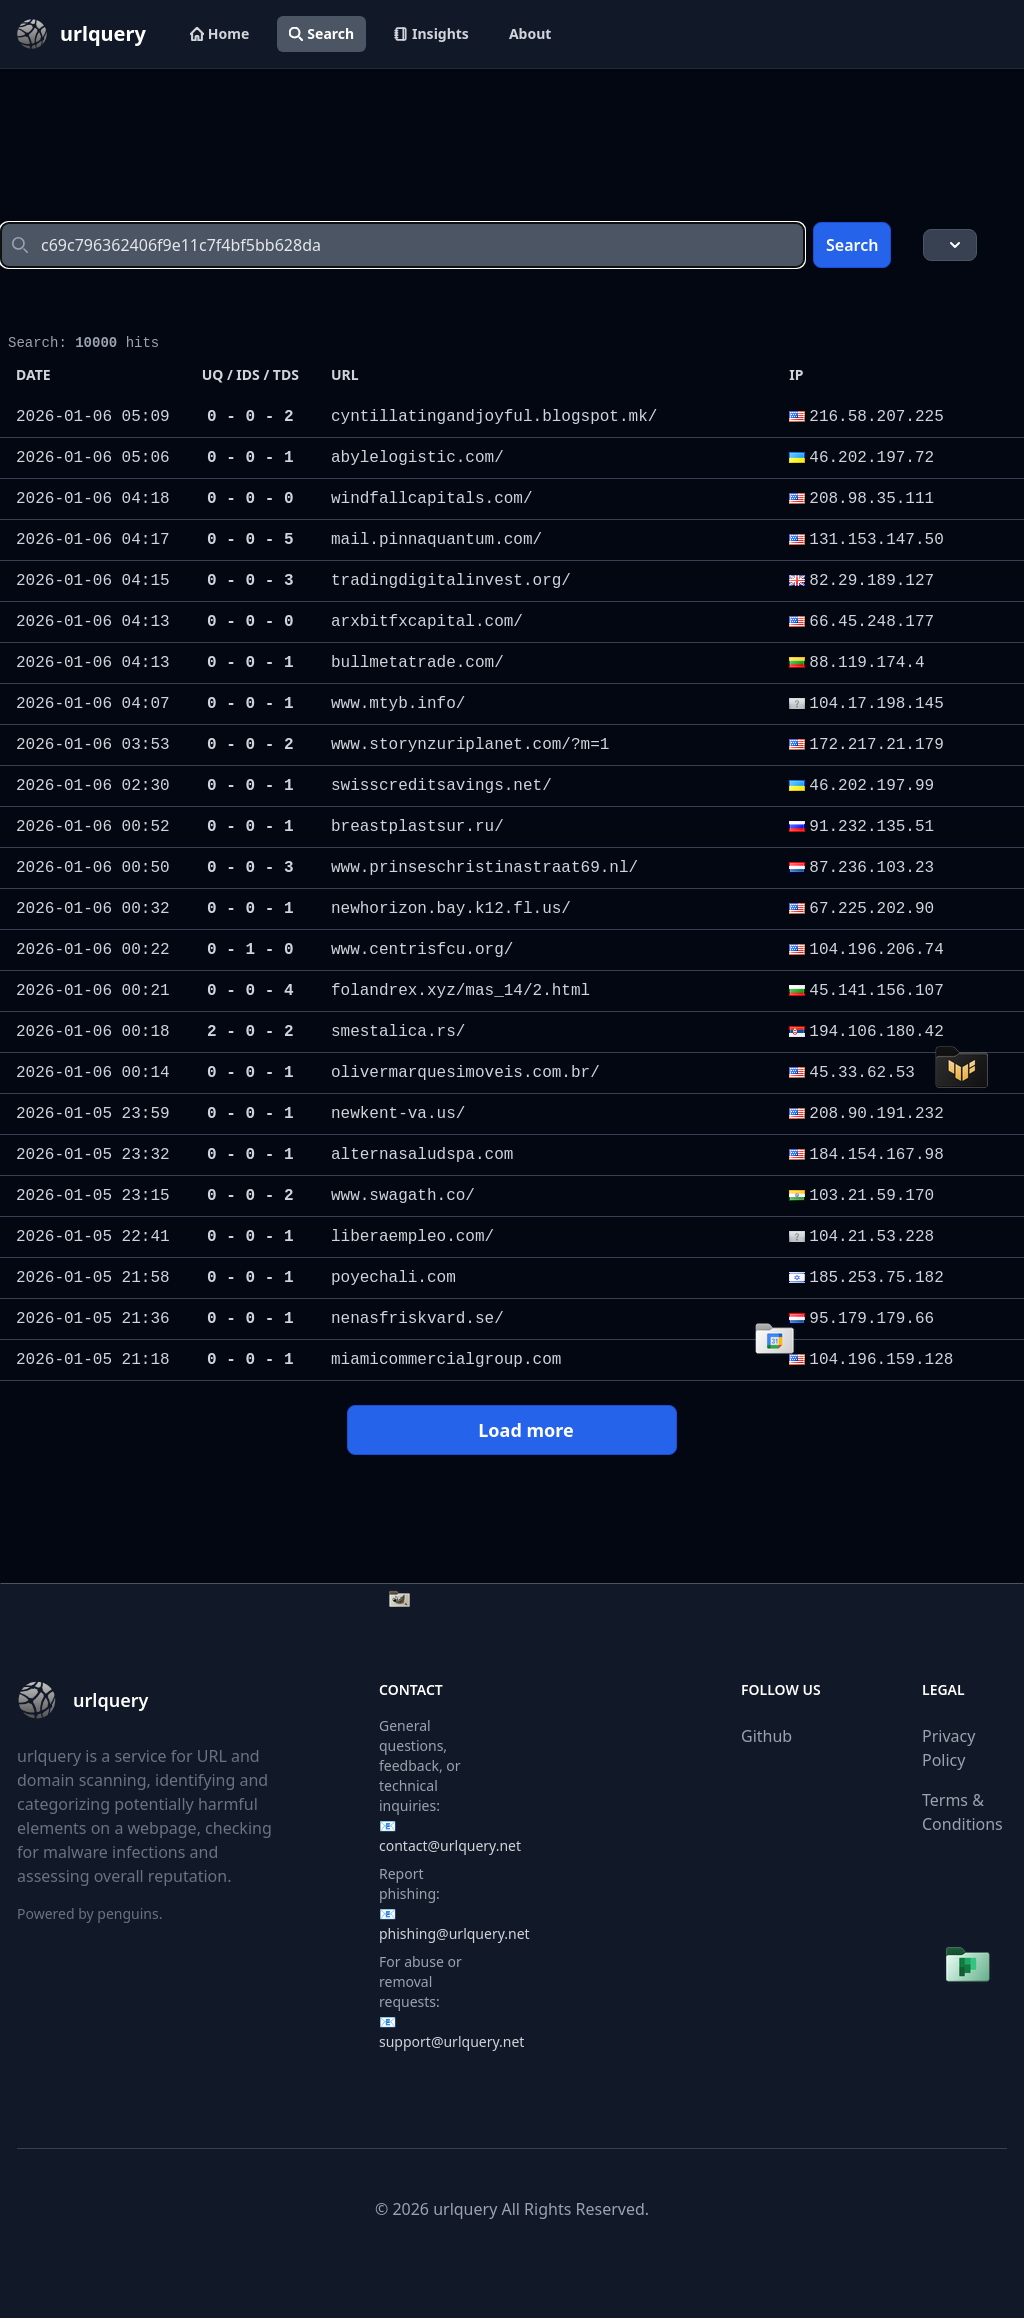  Describe the element at coordinates (774, 1339) in the screenshot. I see `open folder containing google calendar files` at that location.